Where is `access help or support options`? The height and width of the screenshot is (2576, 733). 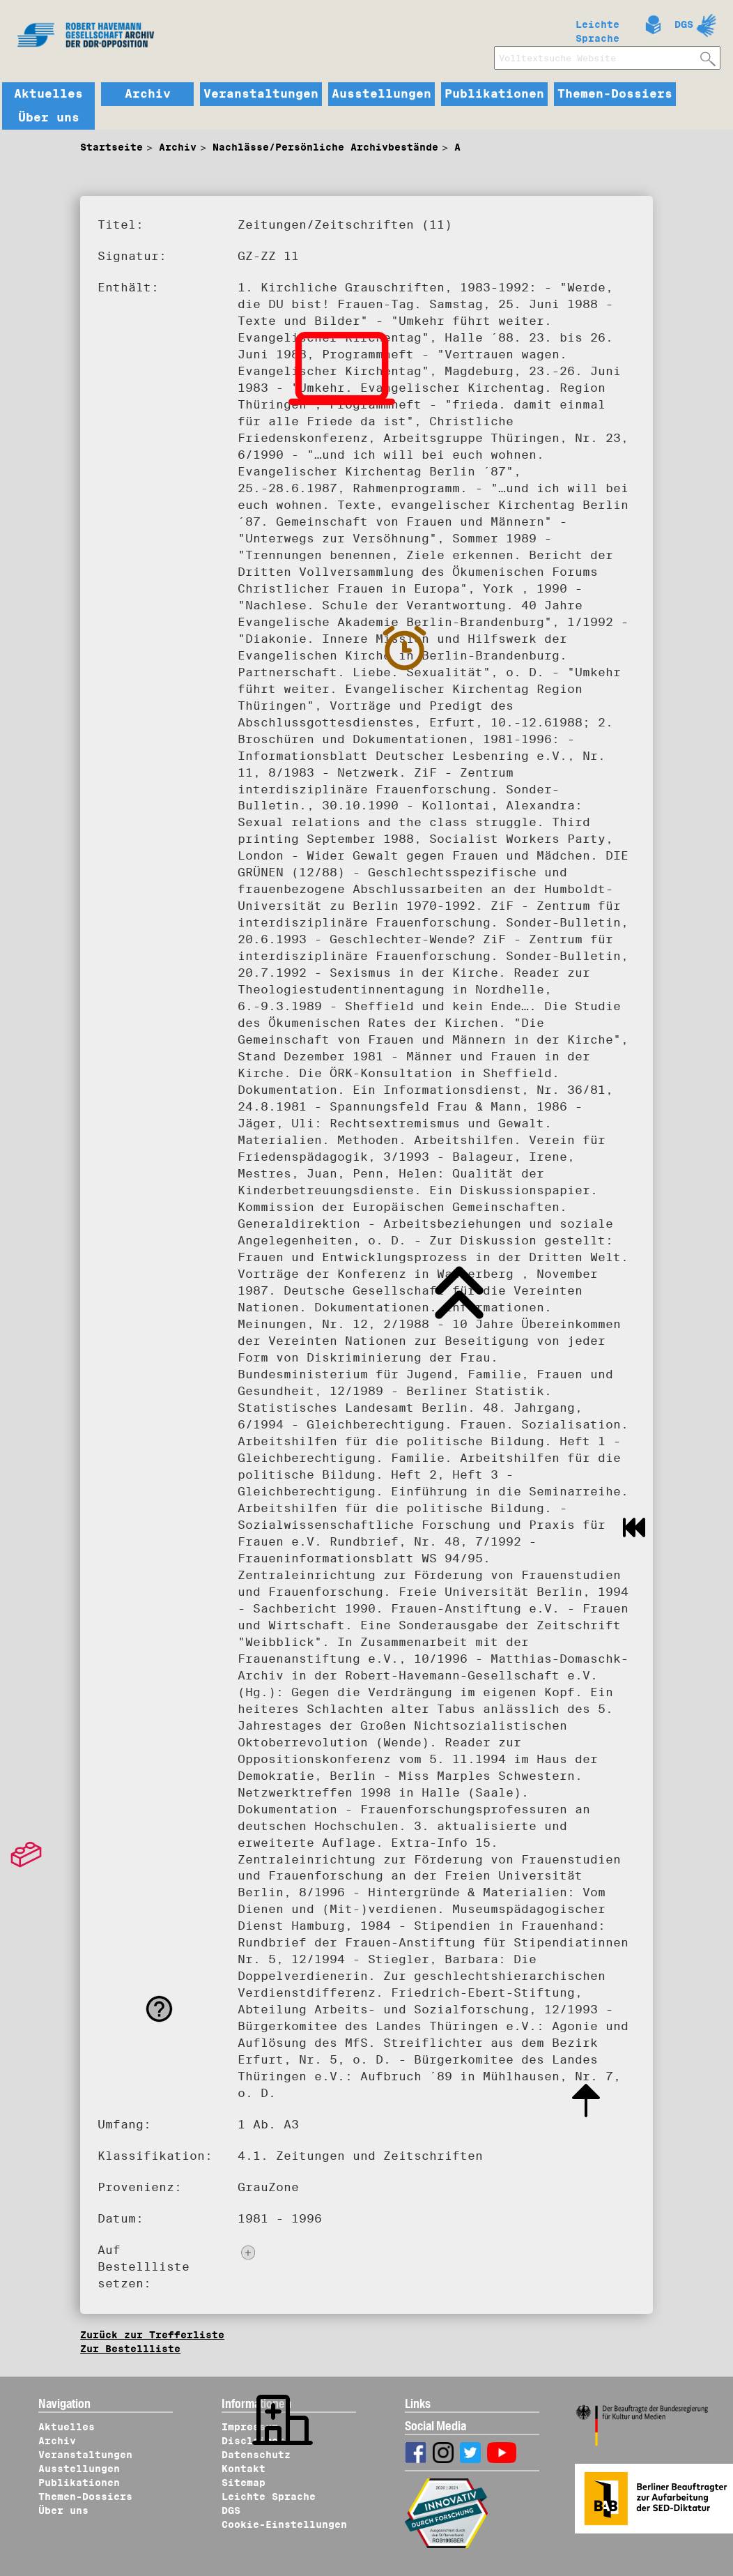
access help or support options is located at coordinates (159, 2009).